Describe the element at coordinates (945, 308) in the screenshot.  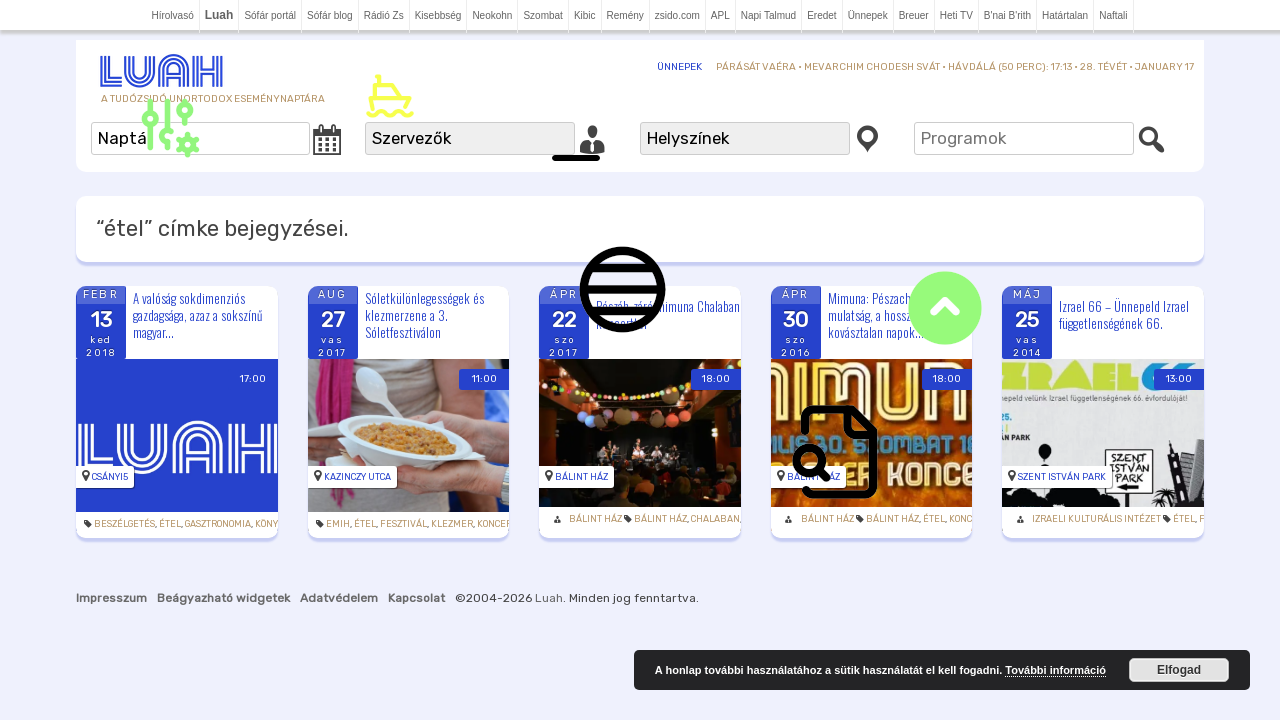
I see `scroll to top of page` at that location.